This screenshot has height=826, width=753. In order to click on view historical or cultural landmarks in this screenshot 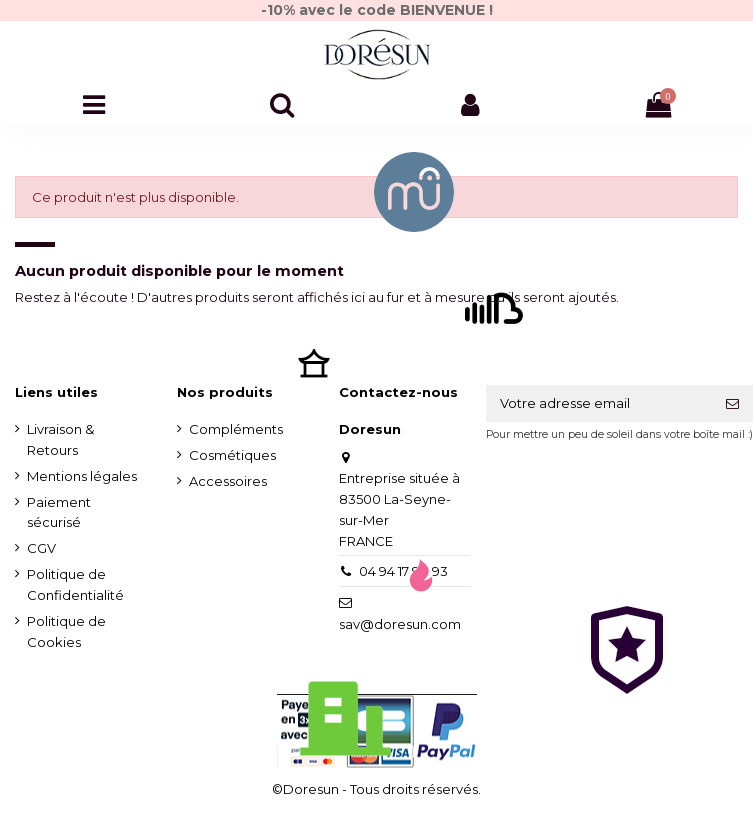, I will do `click(314, 364)`.